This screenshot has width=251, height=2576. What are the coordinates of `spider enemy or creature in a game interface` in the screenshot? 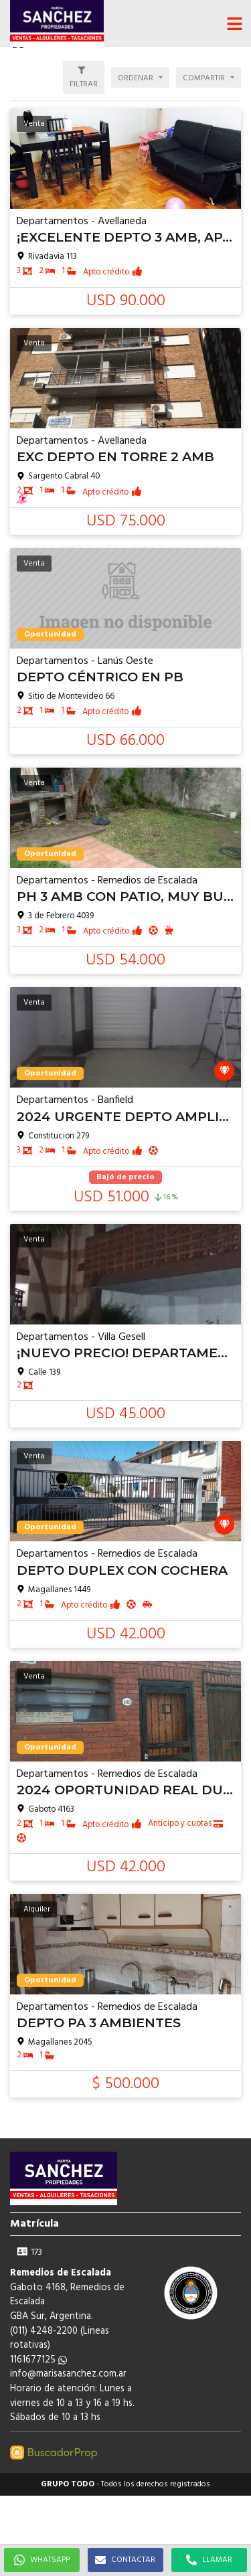 It's located at (62, 1486).